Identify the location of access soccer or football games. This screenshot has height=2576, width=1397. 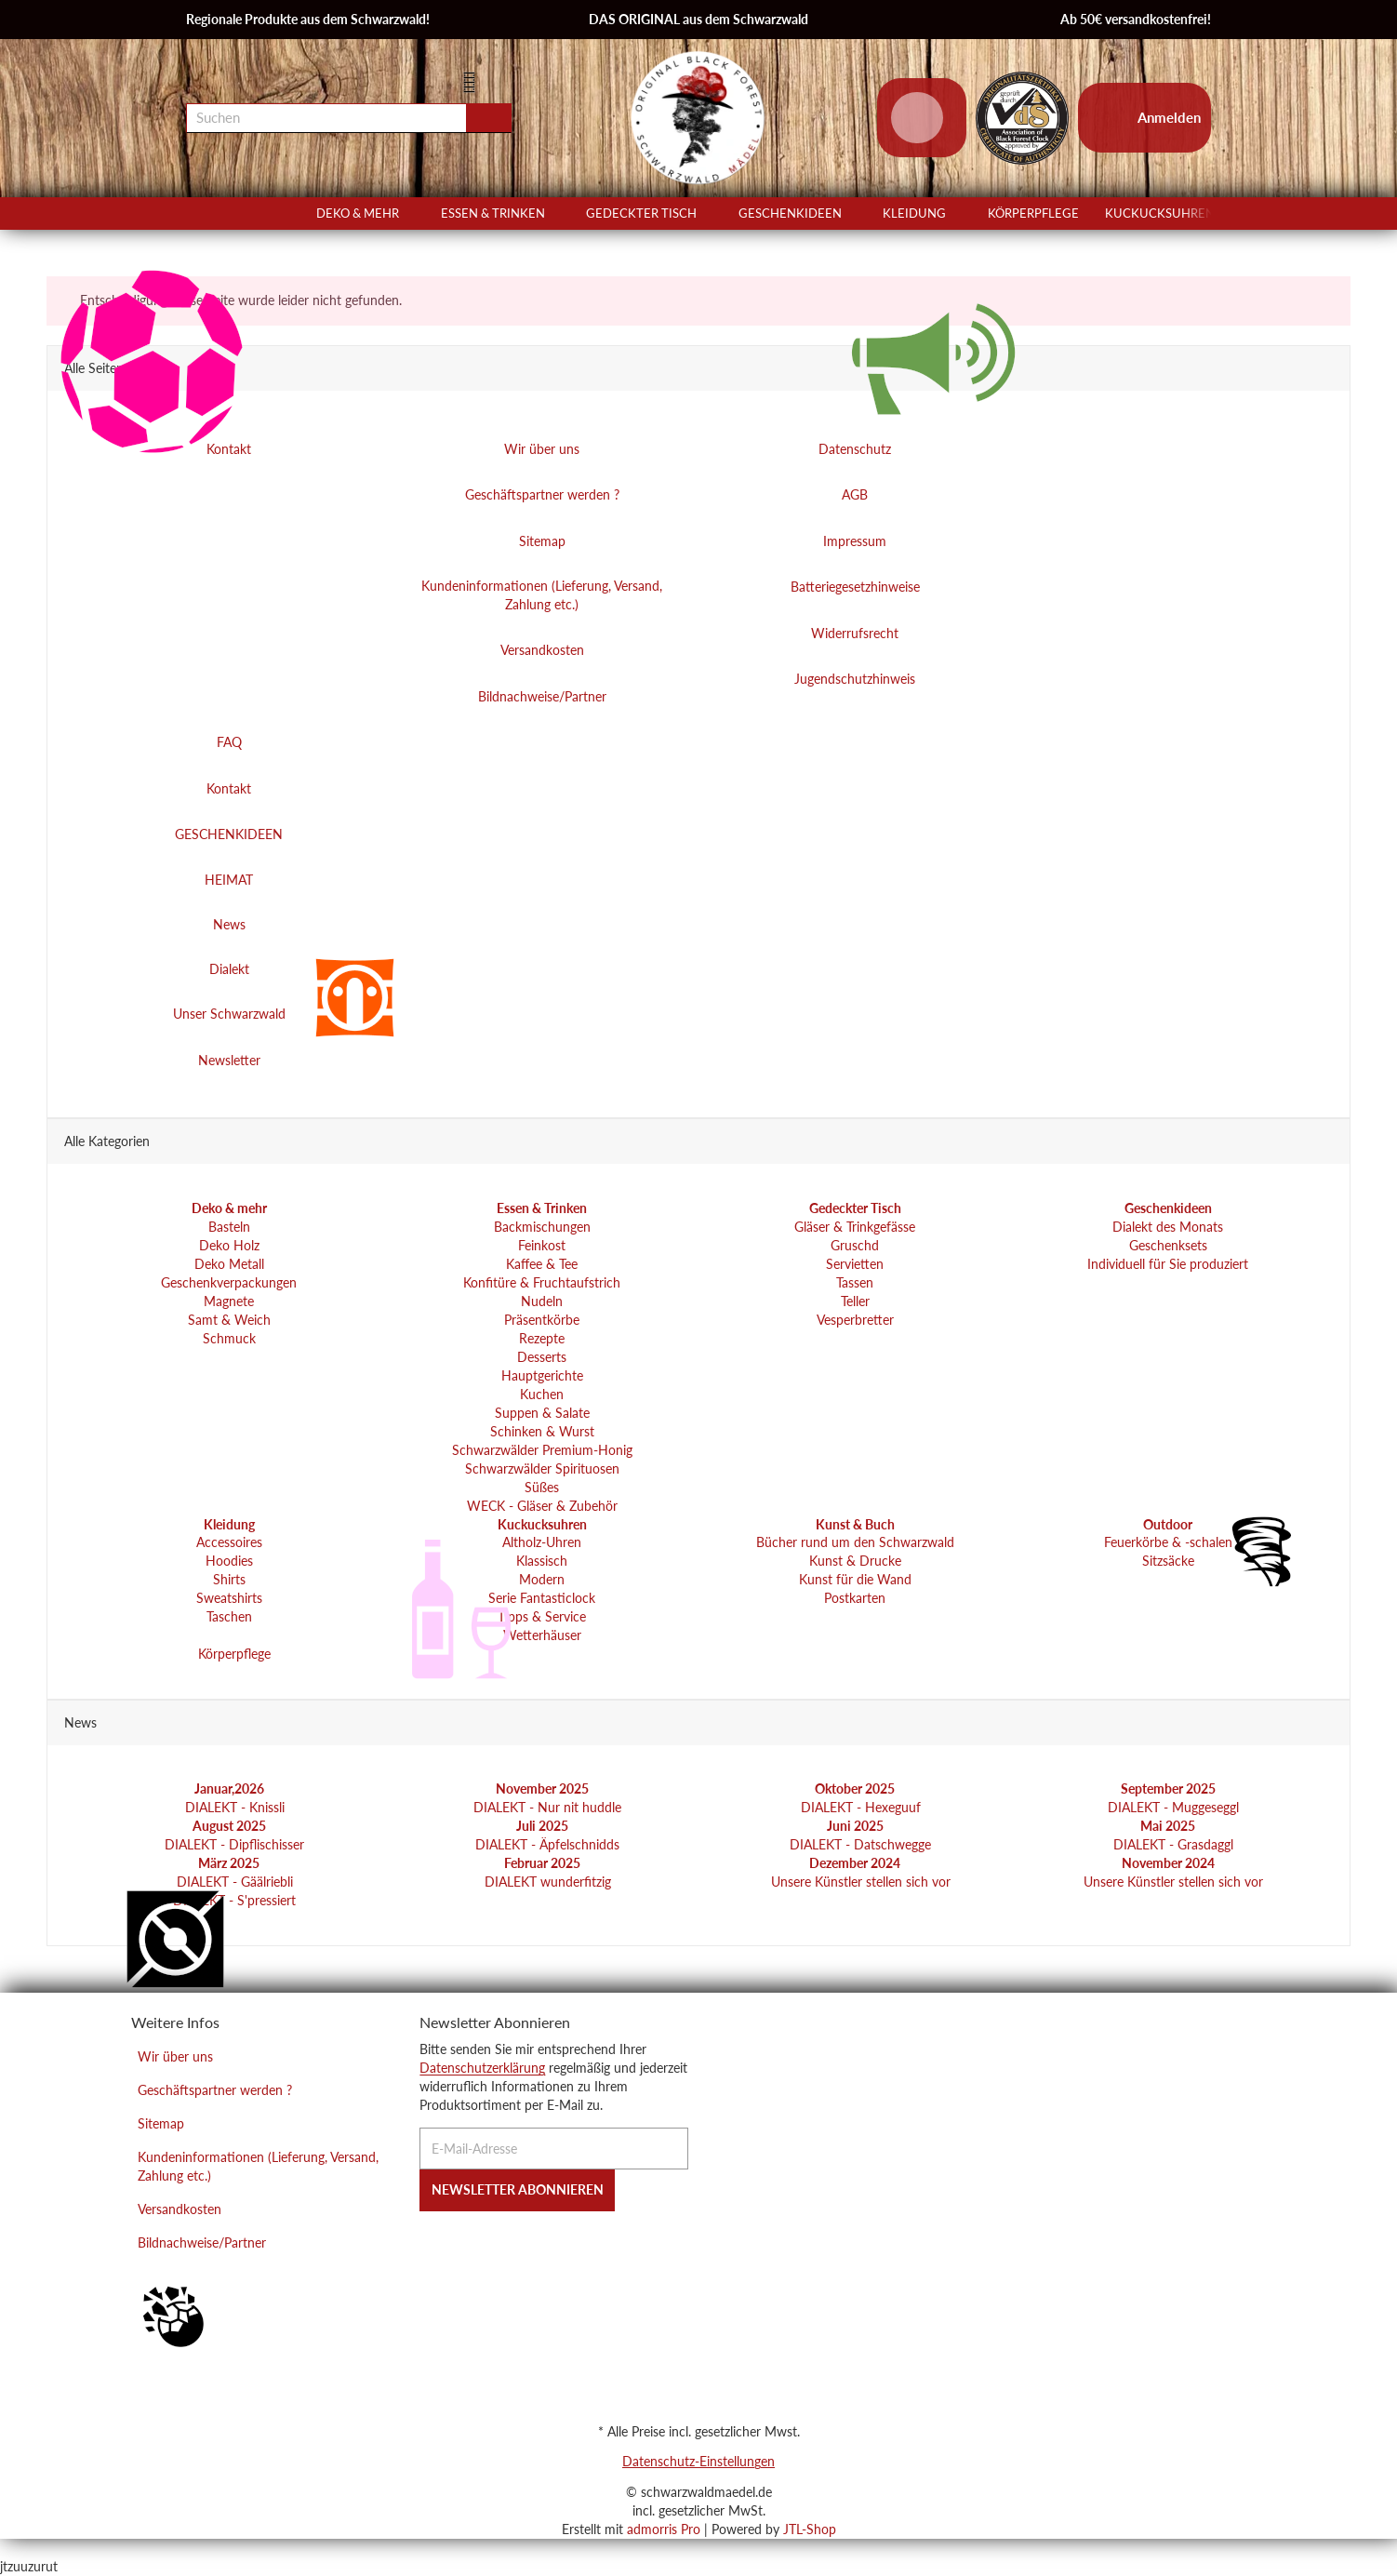
(153, 361).